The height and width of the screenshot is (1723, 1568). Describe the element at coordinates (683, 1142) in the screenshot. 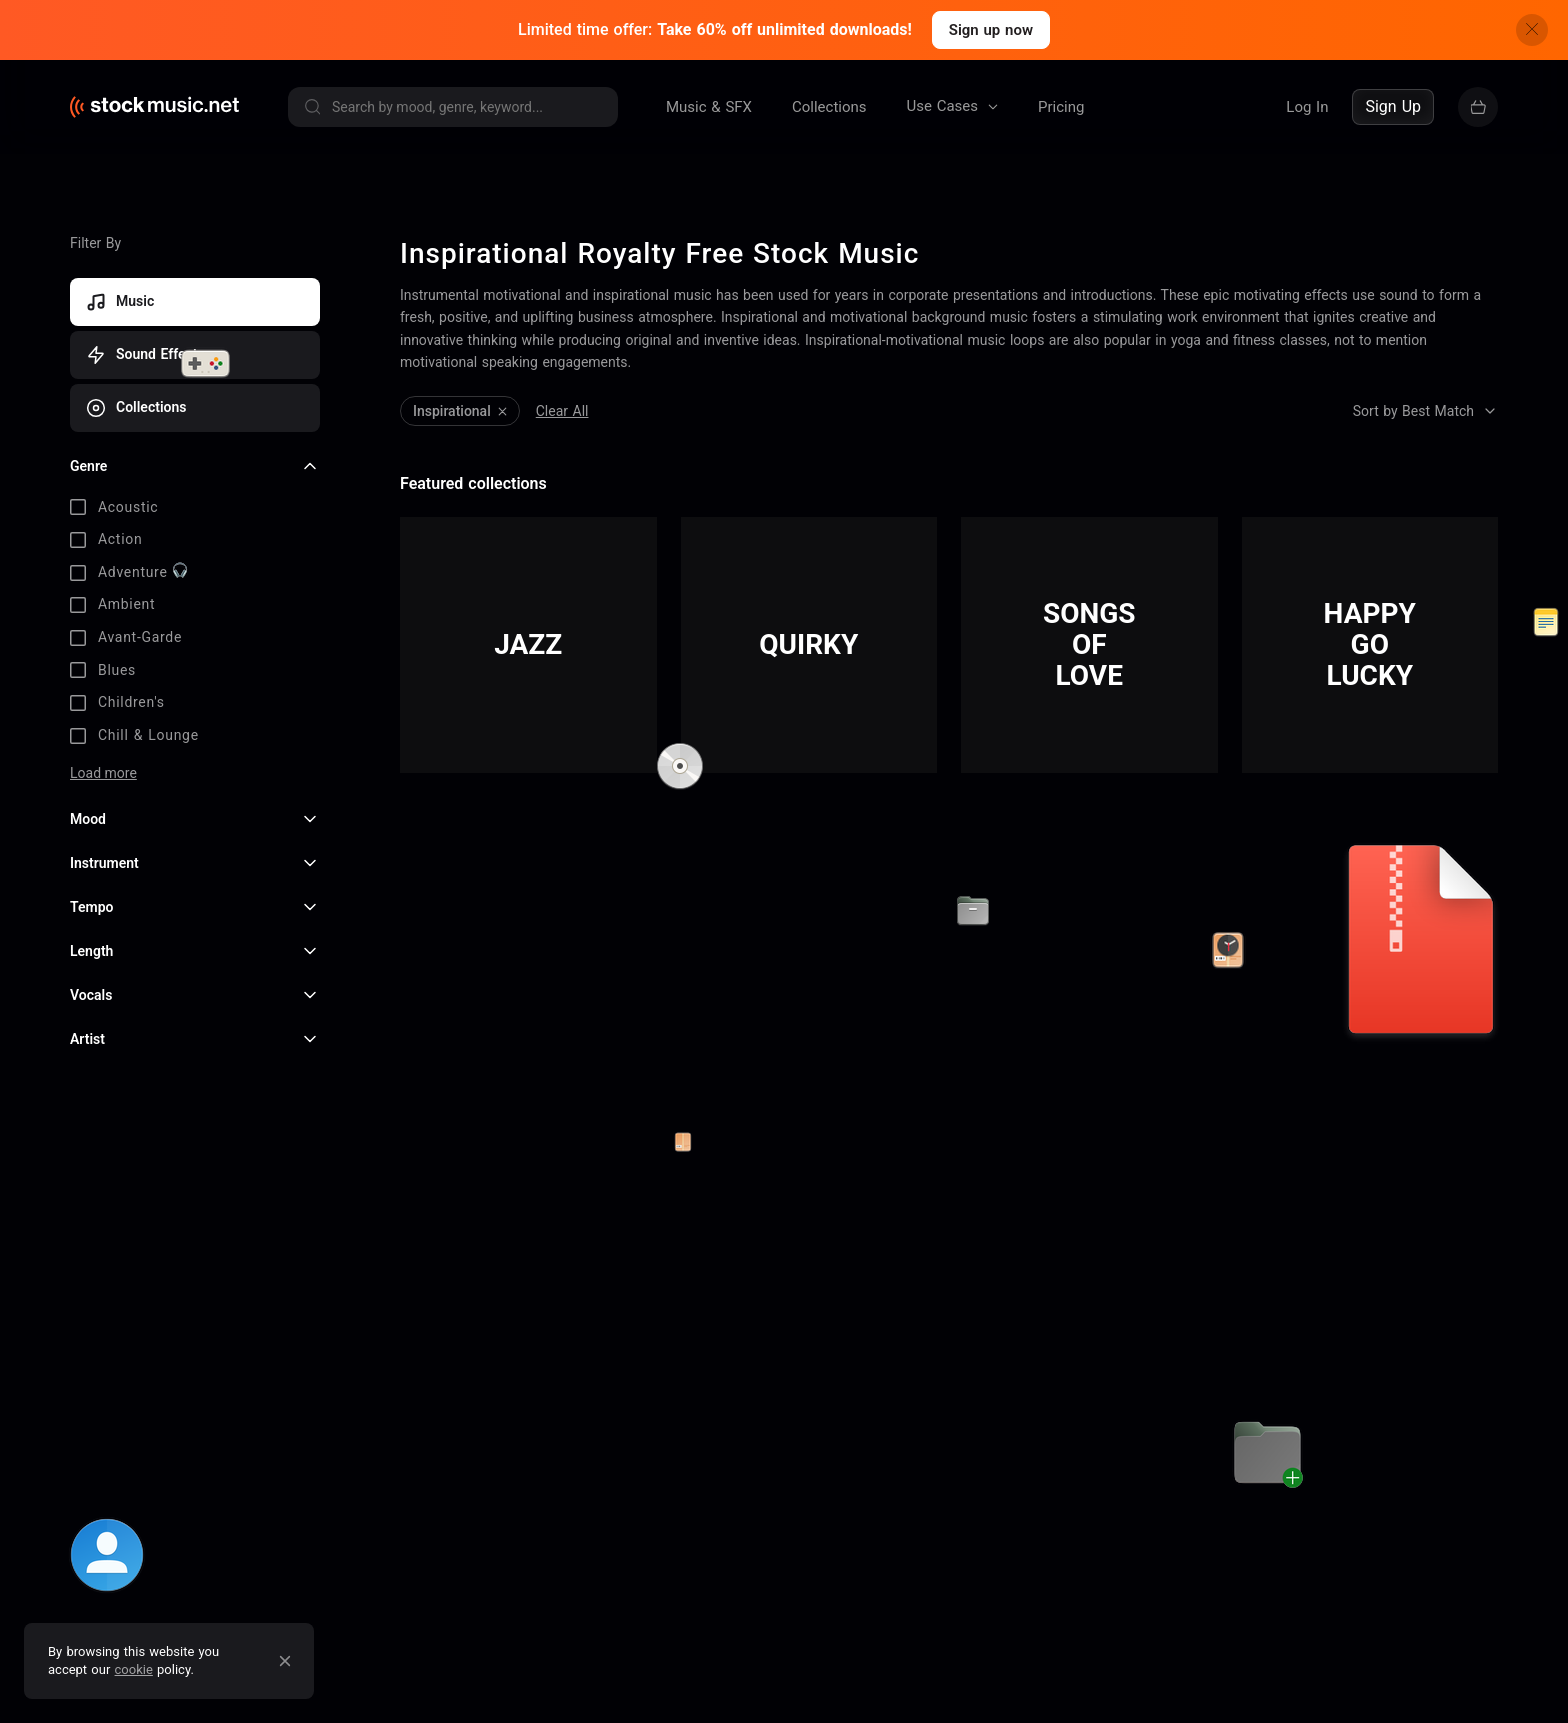

I see `open the software installer app` at that location.